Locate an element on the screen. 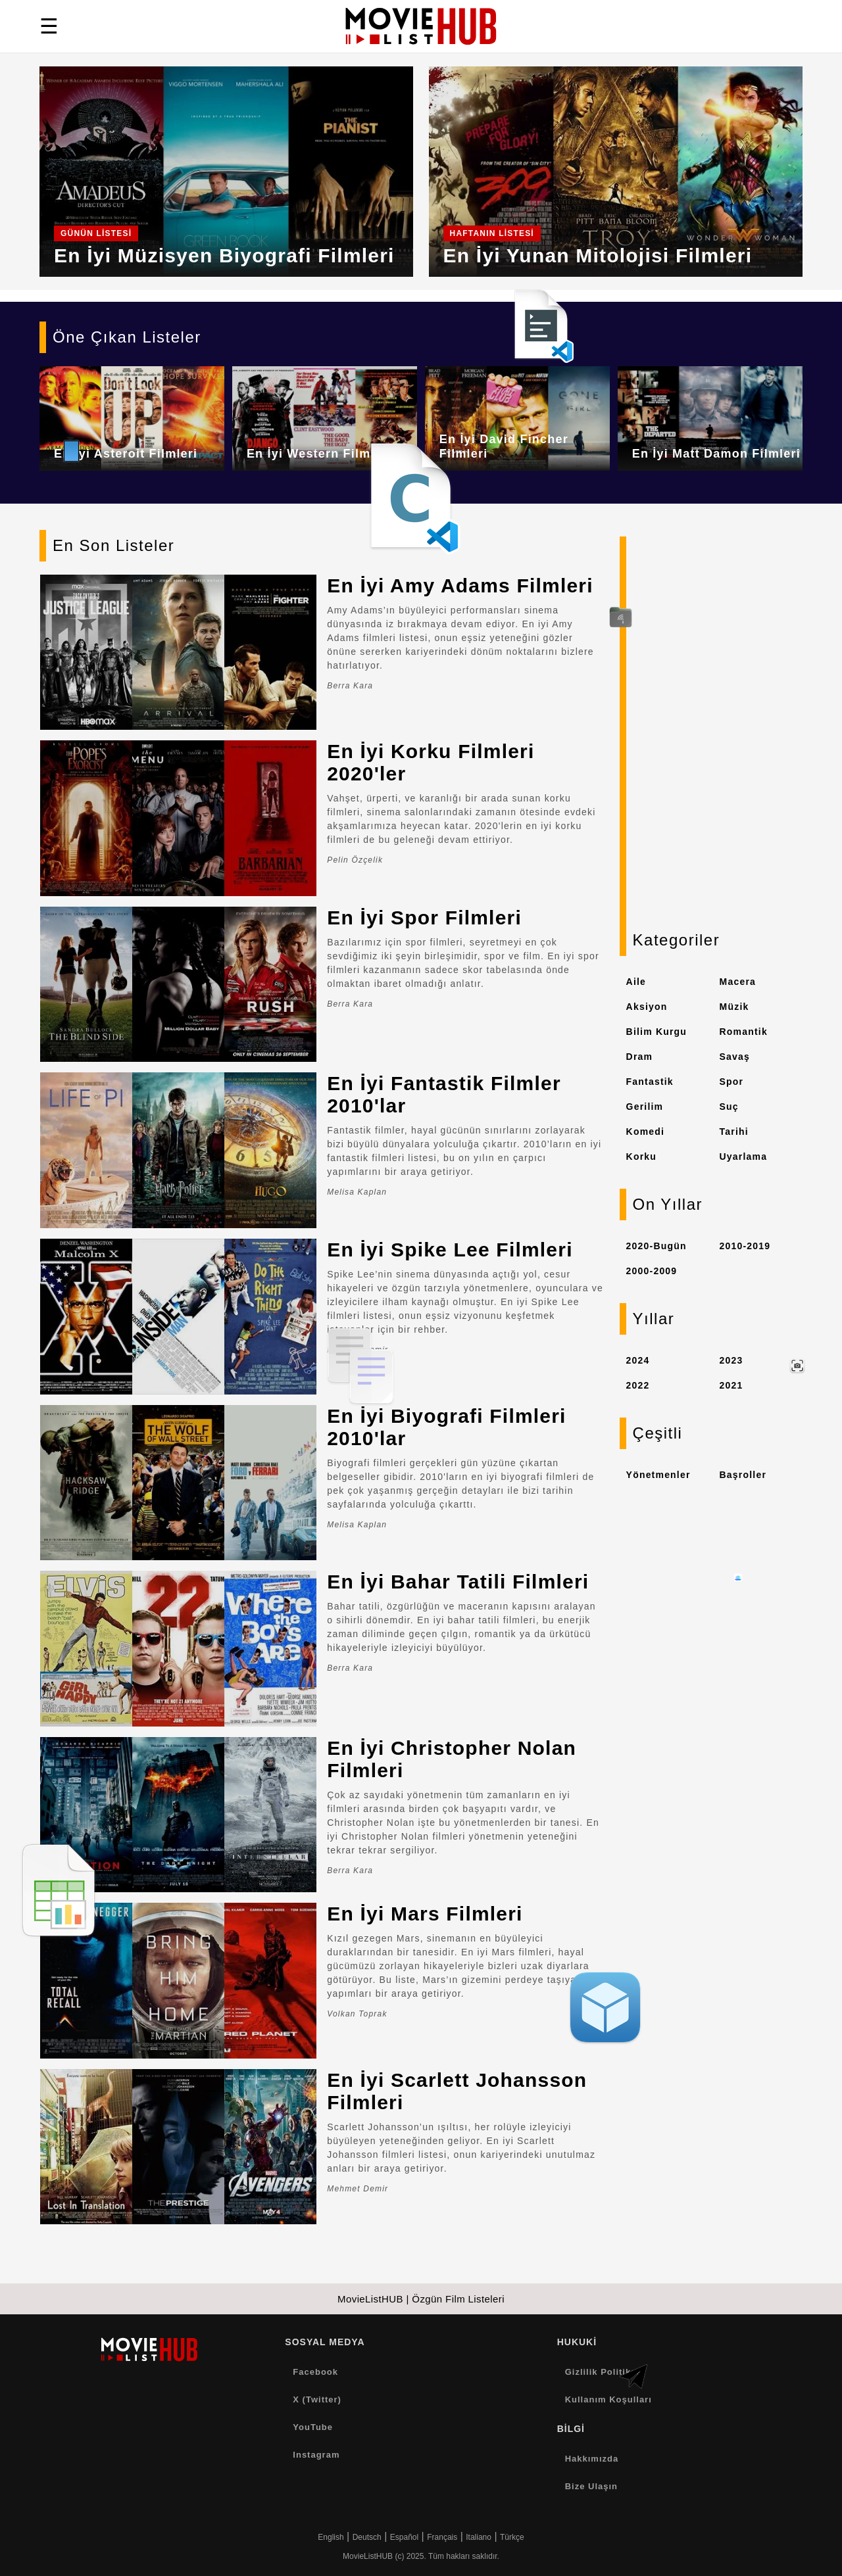 The height and width of the screenshot is (2576, 842). view sent messages folder is located at coordinates (633, 2377).